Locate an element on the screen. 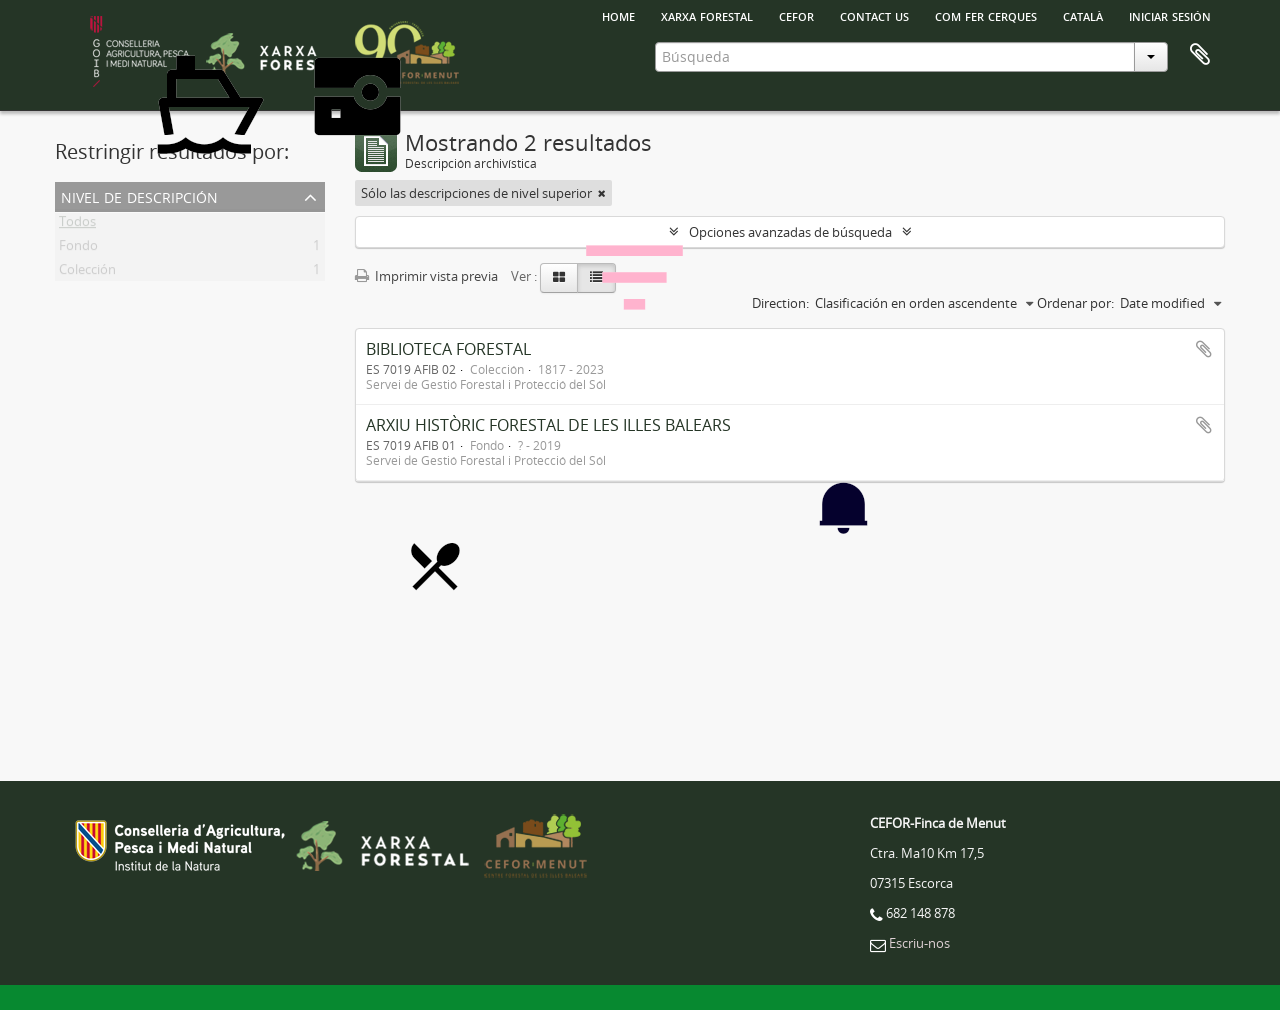 The height and width of the screenshot is (1010, 1280). connect to a projector or external display is located at coordinates (357, 96).